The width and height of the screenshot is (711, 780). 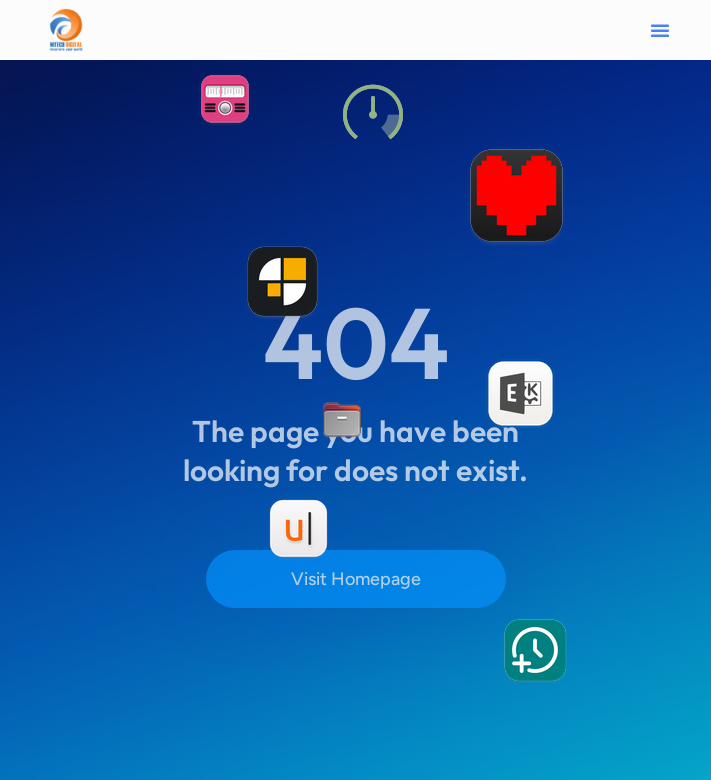 I want to click on view system performance metrics, so click(x=373, y=111).